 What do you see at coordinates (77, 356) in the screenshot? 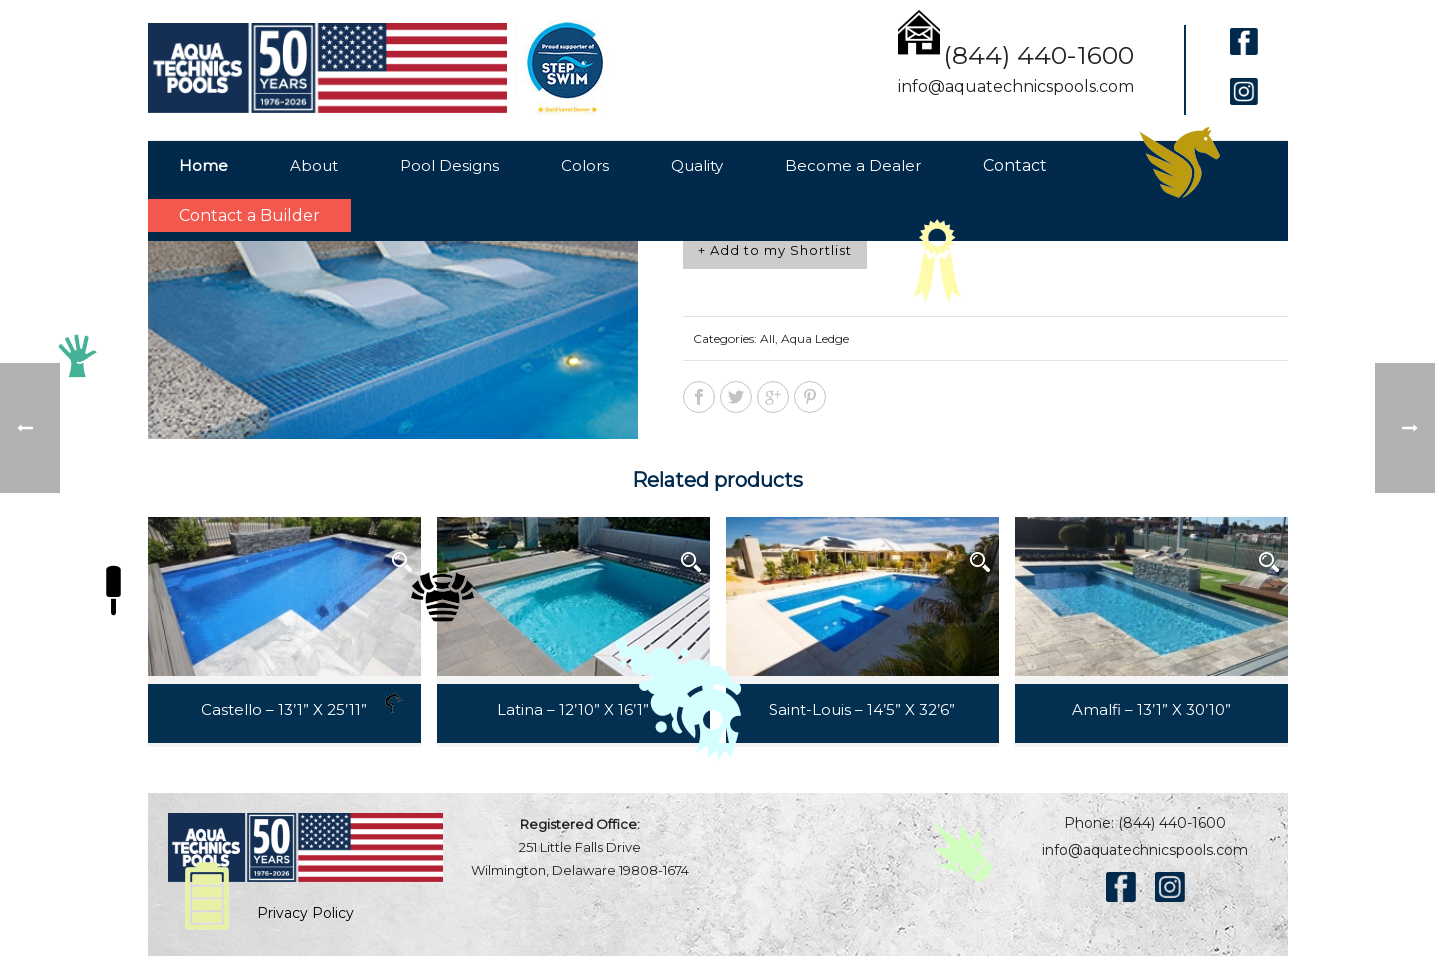
I see `high-five or wave gesture` at bounding box center [77, 356].